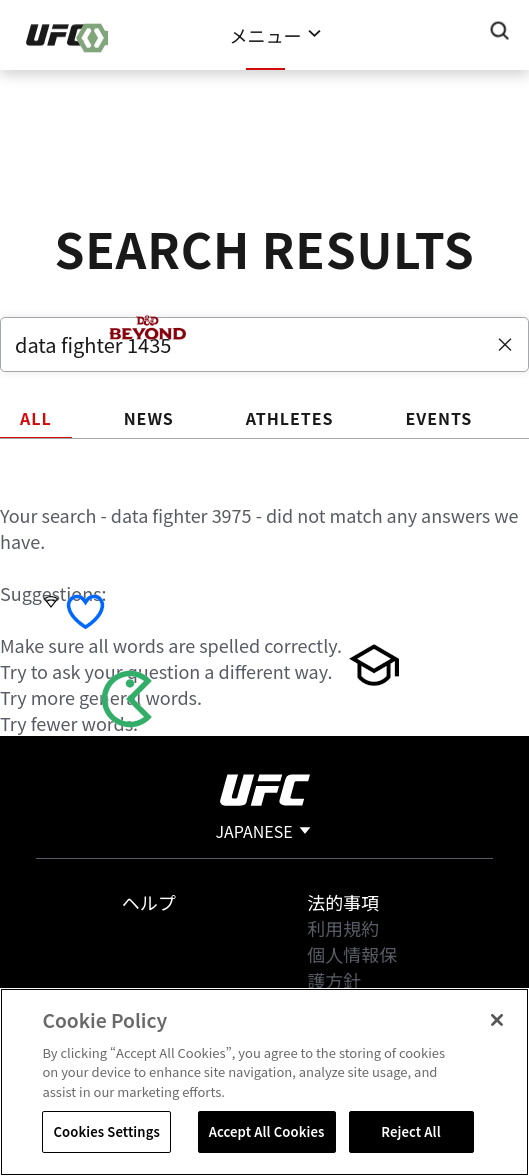 This screenshot has width=529, height=1176. Describe the element at coordinates (51, 602) in the screenshot. I see `indicates moderate wifi signal strength` at that location.